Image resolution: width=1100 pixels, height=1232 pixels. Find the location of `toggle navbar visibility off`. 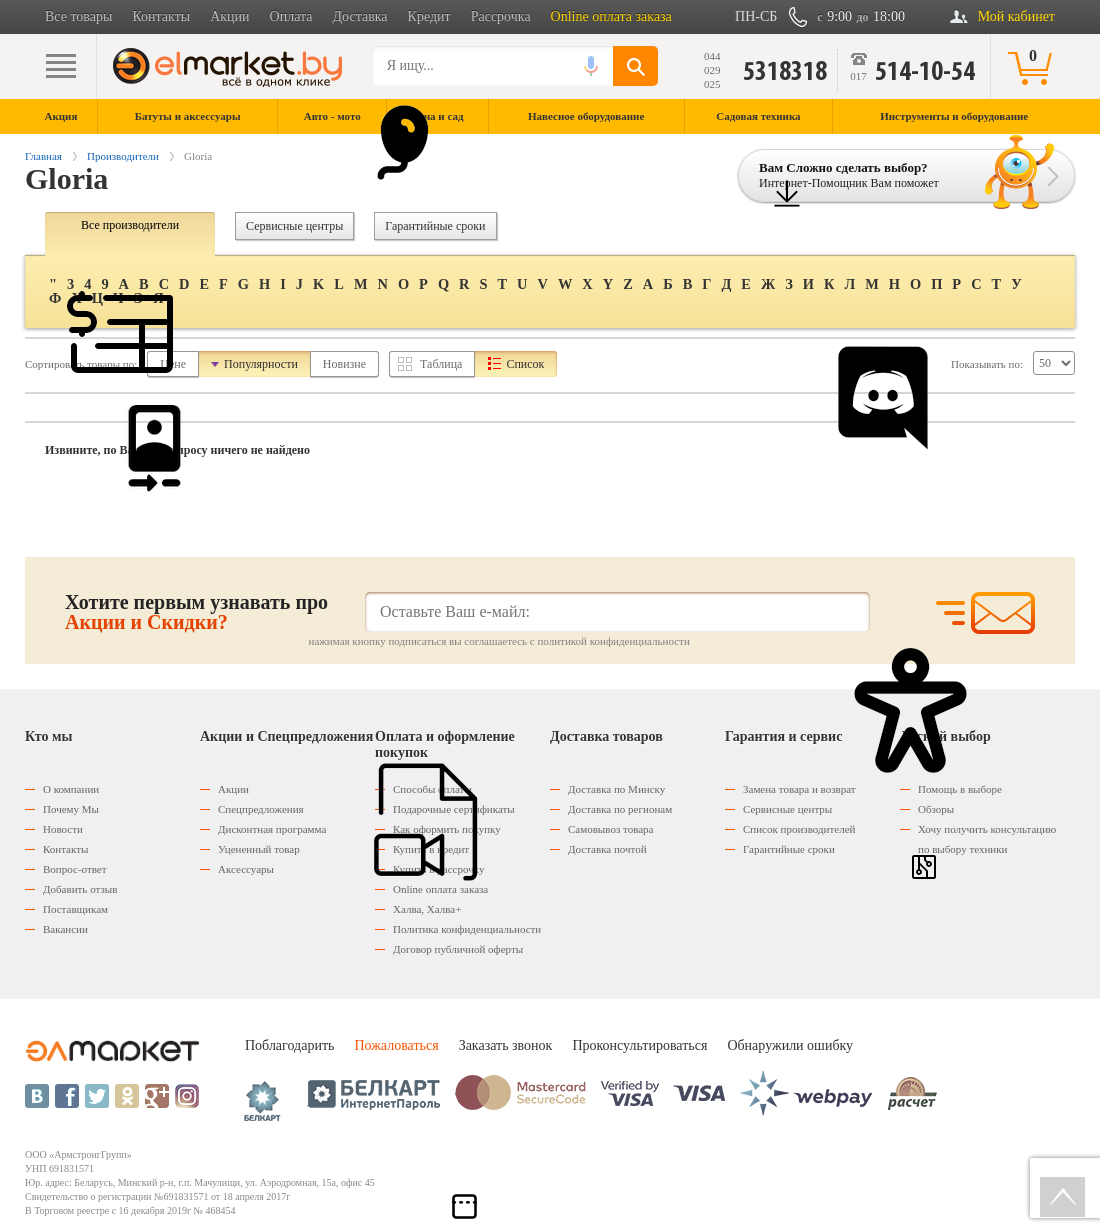

toggle navbar visibility off is located at coordinates (464, 1206).